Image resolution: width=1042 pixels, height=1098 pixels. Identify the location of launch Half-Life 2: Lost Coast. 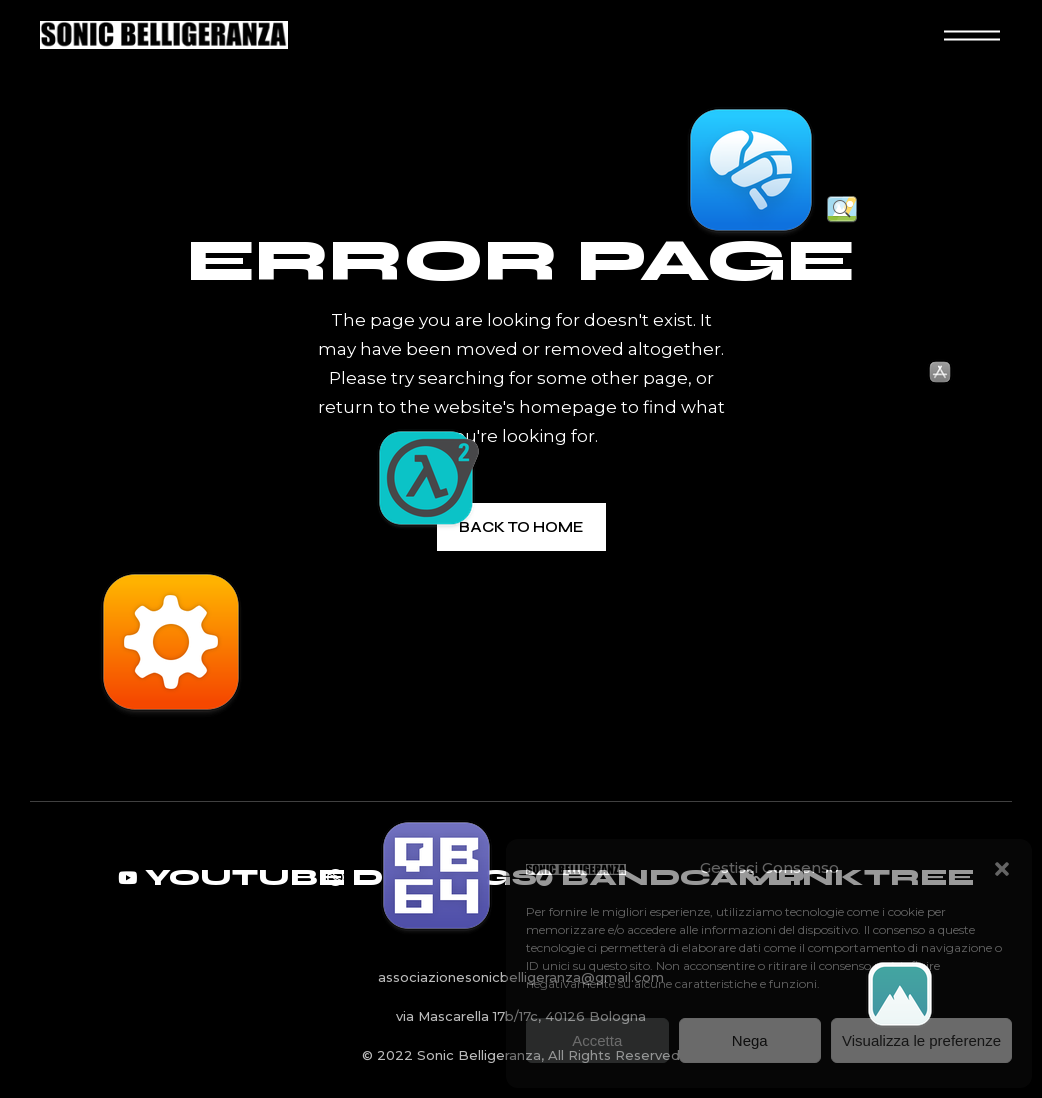
(426, 478).